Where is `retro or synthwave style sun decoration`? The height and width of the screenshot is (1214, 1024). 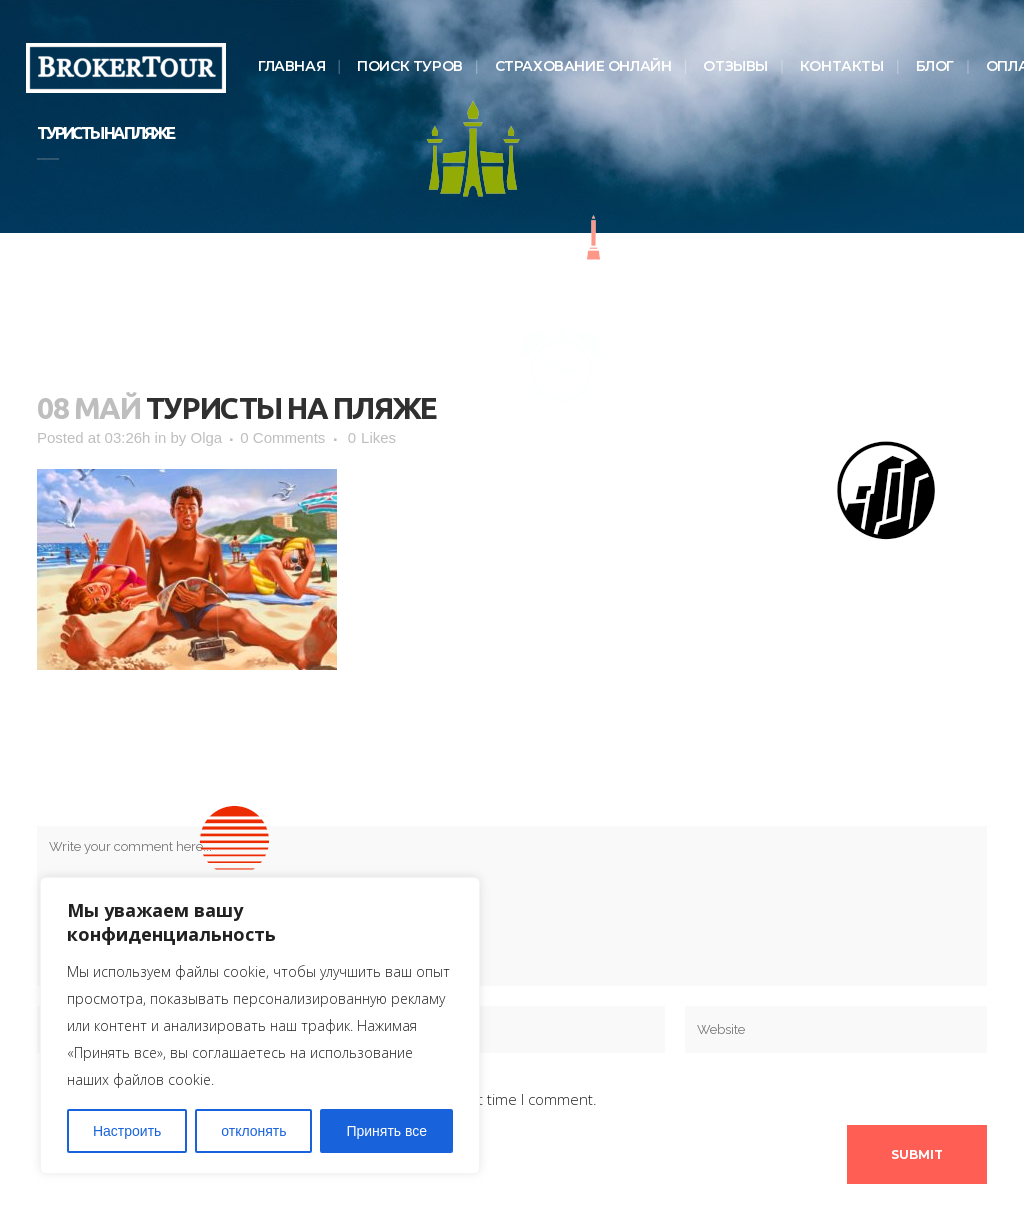
retro or synthwave style sun decoration is located at coordinates (234, 840).